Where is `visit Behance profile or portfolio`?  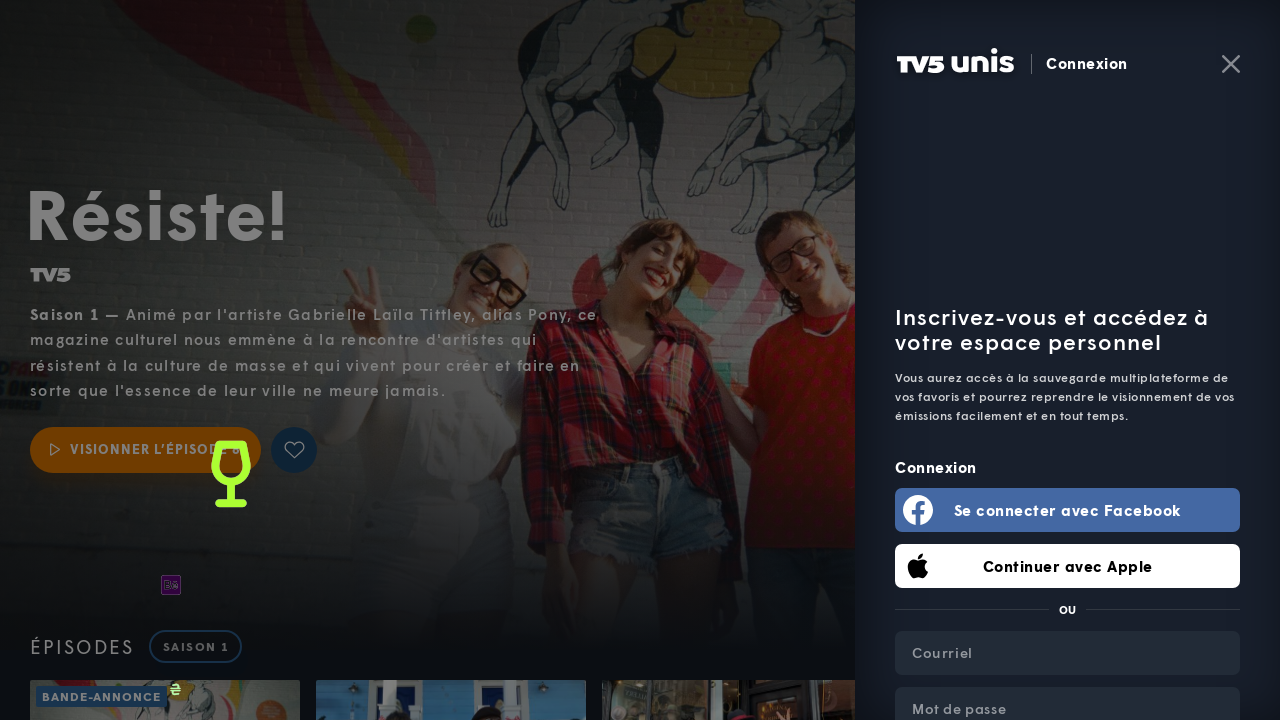
visit Behance profile or portfolio is located at coordinates (171, 585).